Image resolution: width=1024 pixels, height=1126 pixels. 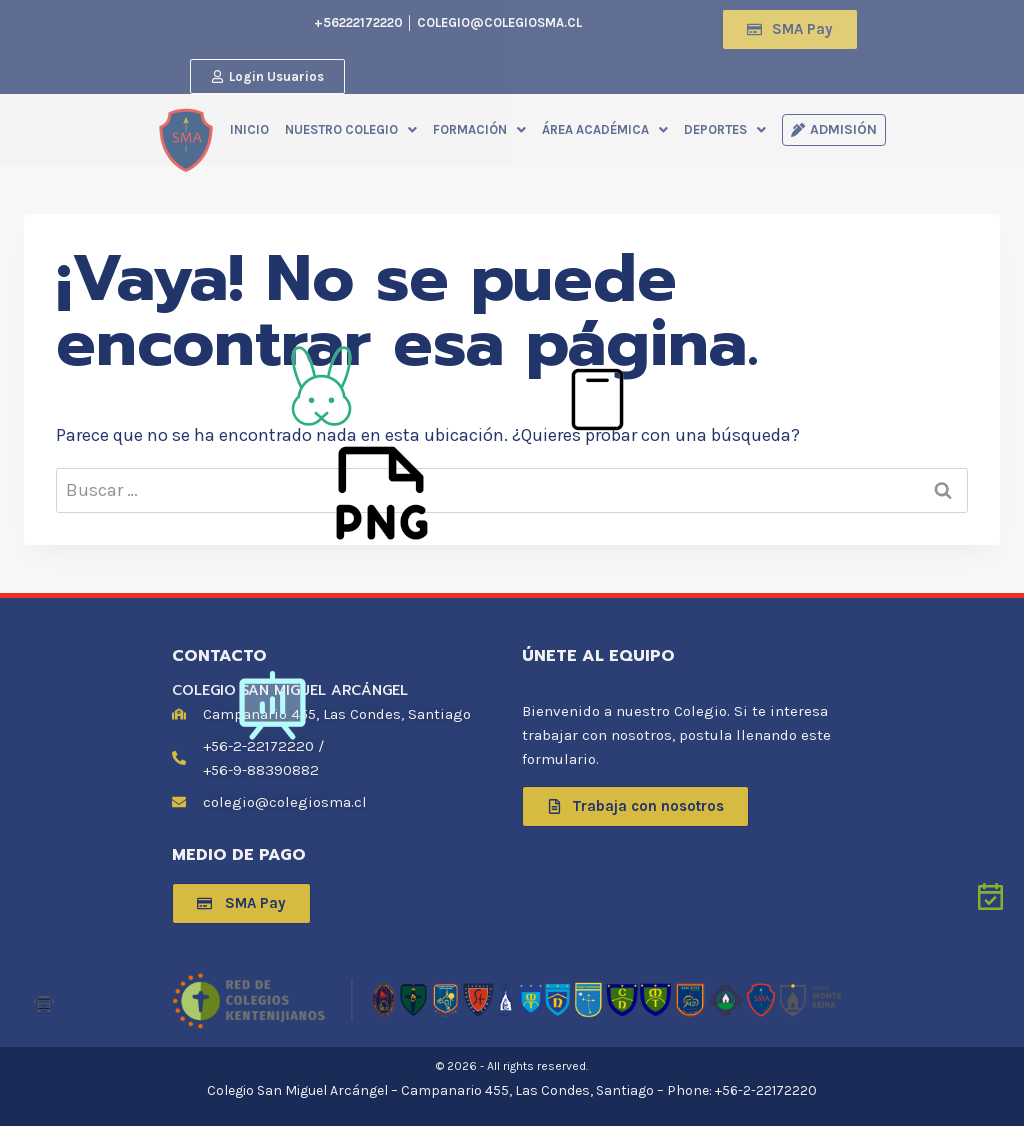 I want to click on view or open a PNG image file, so click(x=381, y=497).